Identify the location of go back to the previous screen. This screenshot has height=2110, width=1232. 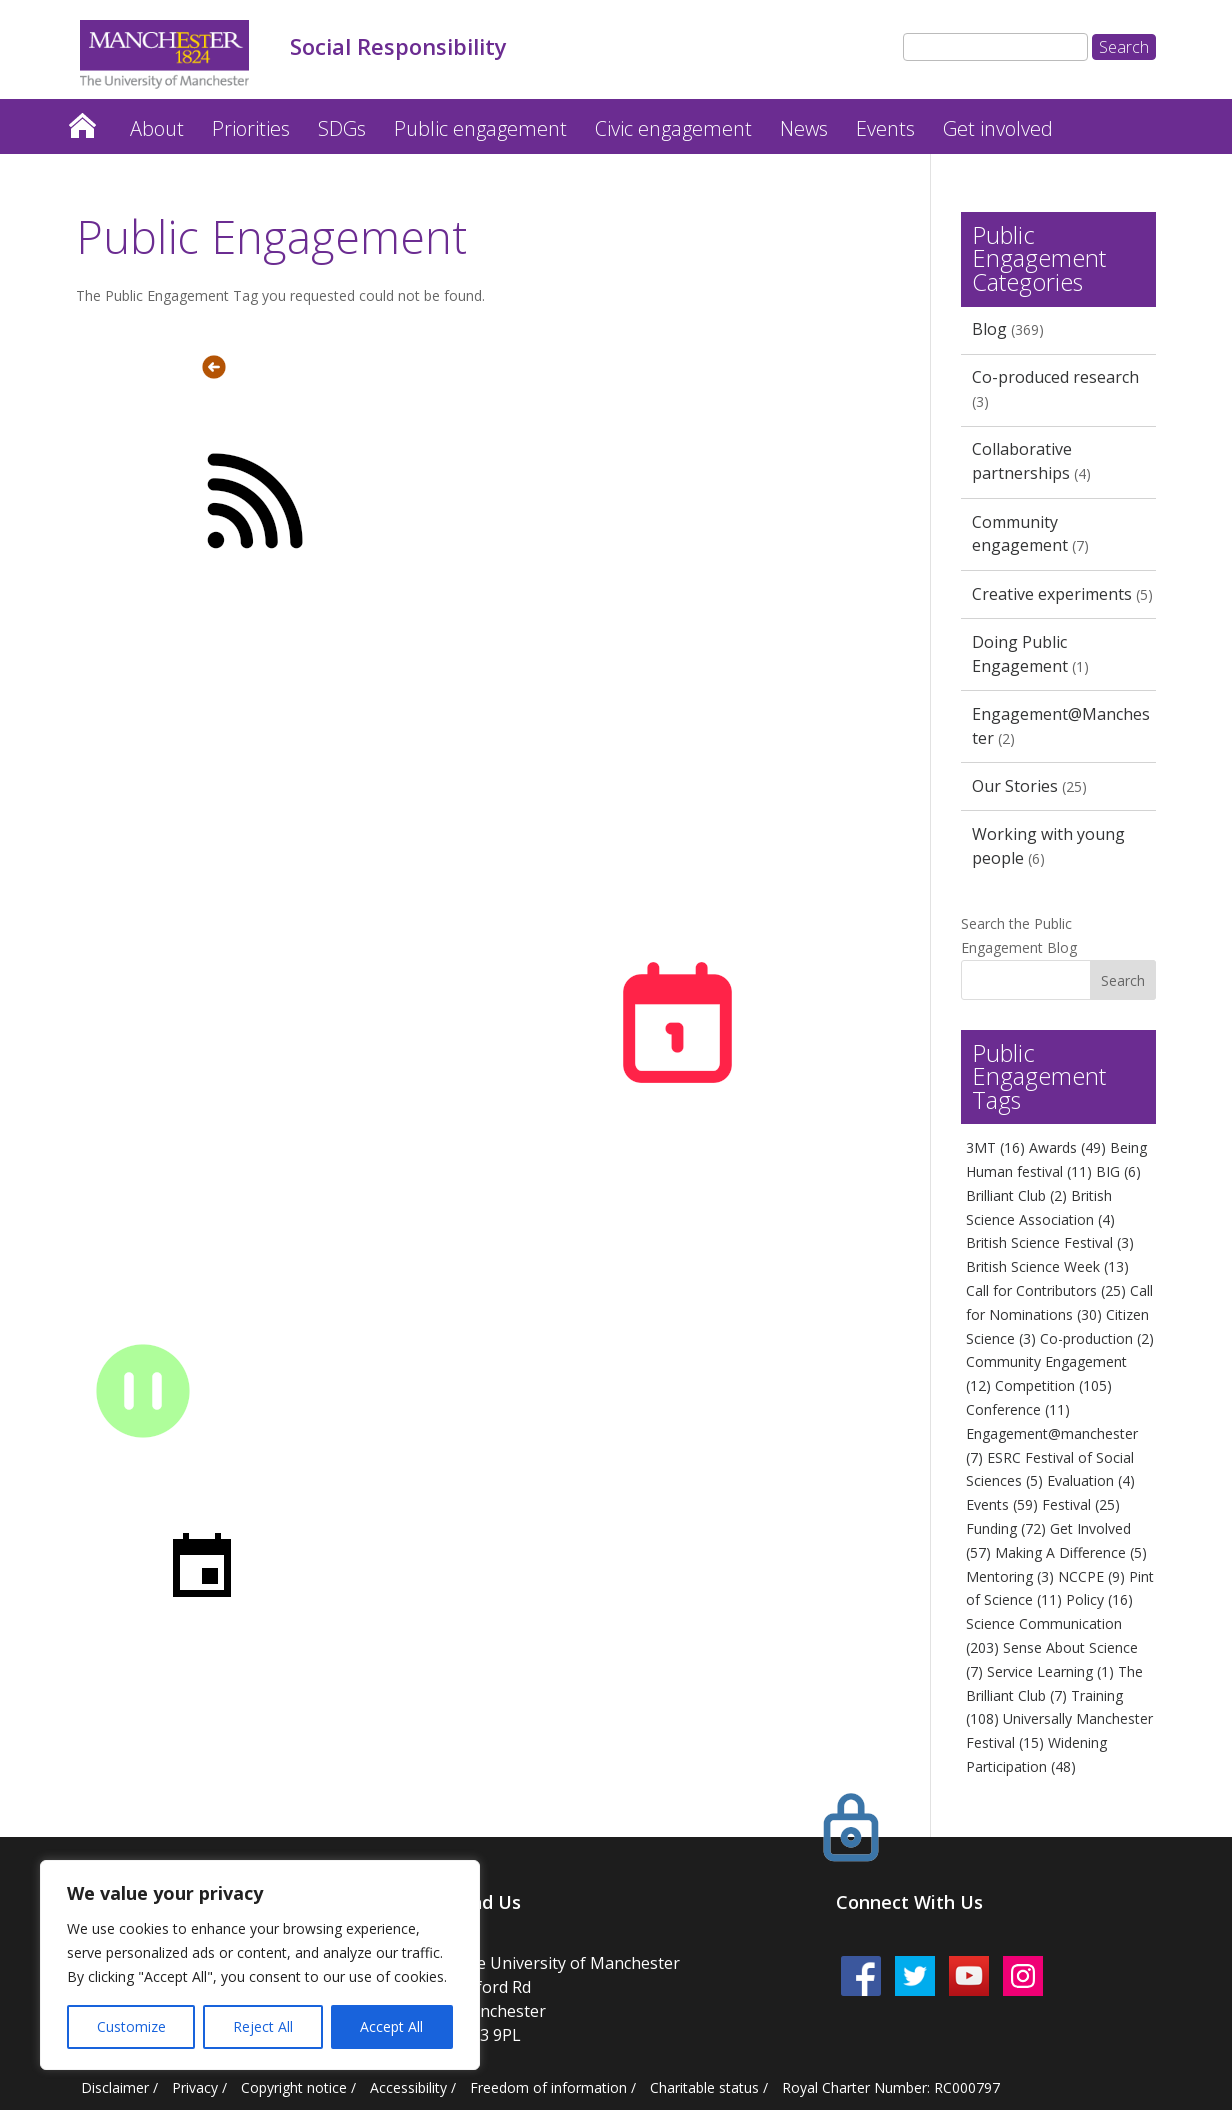
(214, 367).